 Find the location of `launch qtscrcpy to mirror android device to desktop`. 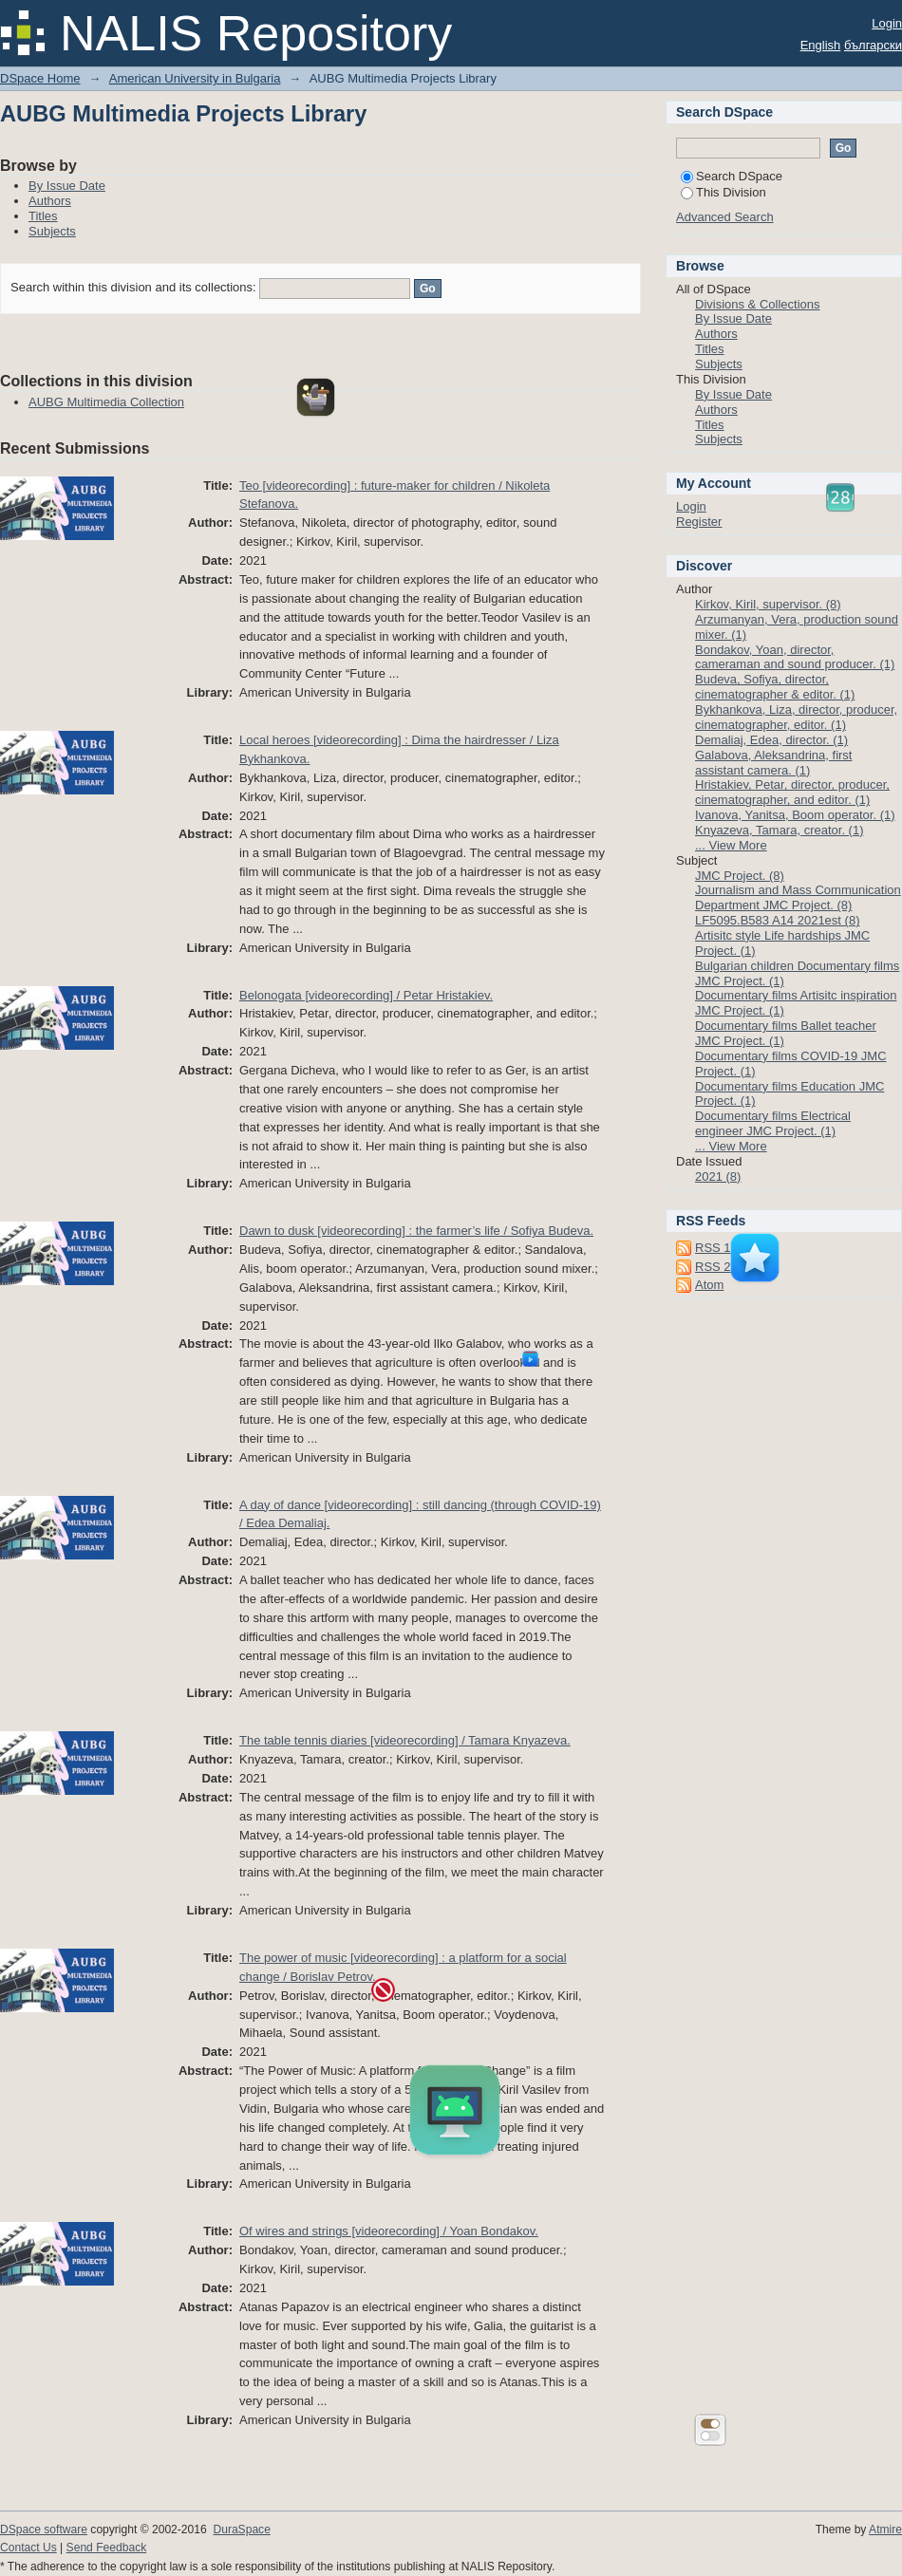

launch qtscrcpy to mirror android device to desktop is located at coordinates (455, 2110).